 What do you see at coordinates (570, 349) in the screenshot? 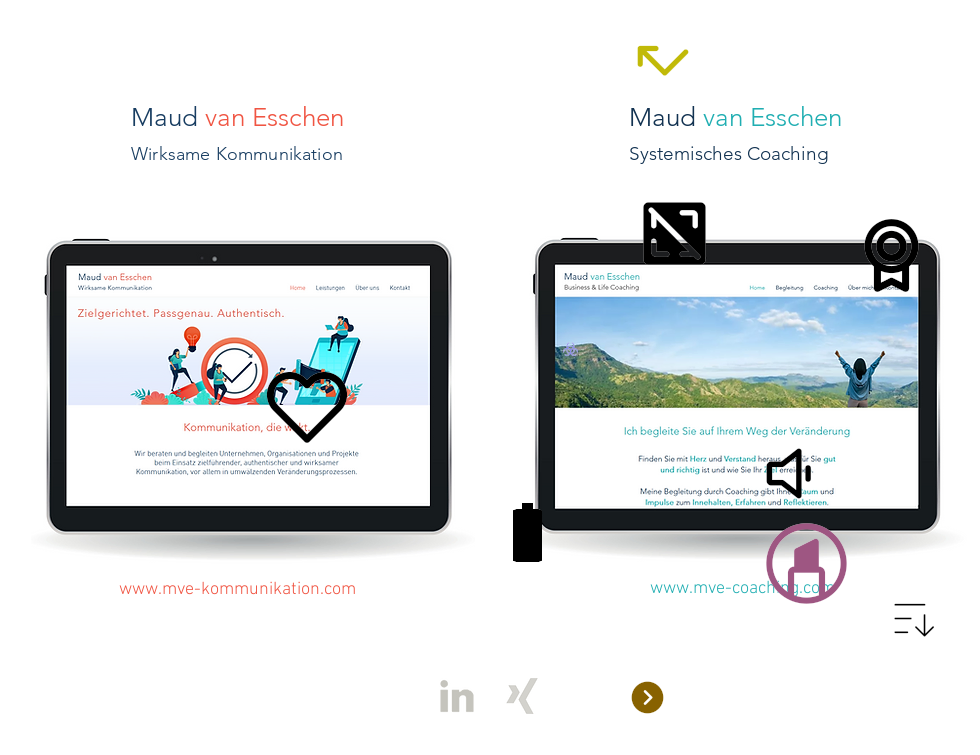
I see `indicates hazardous or dangerous content` at bounding box center [570, 349].